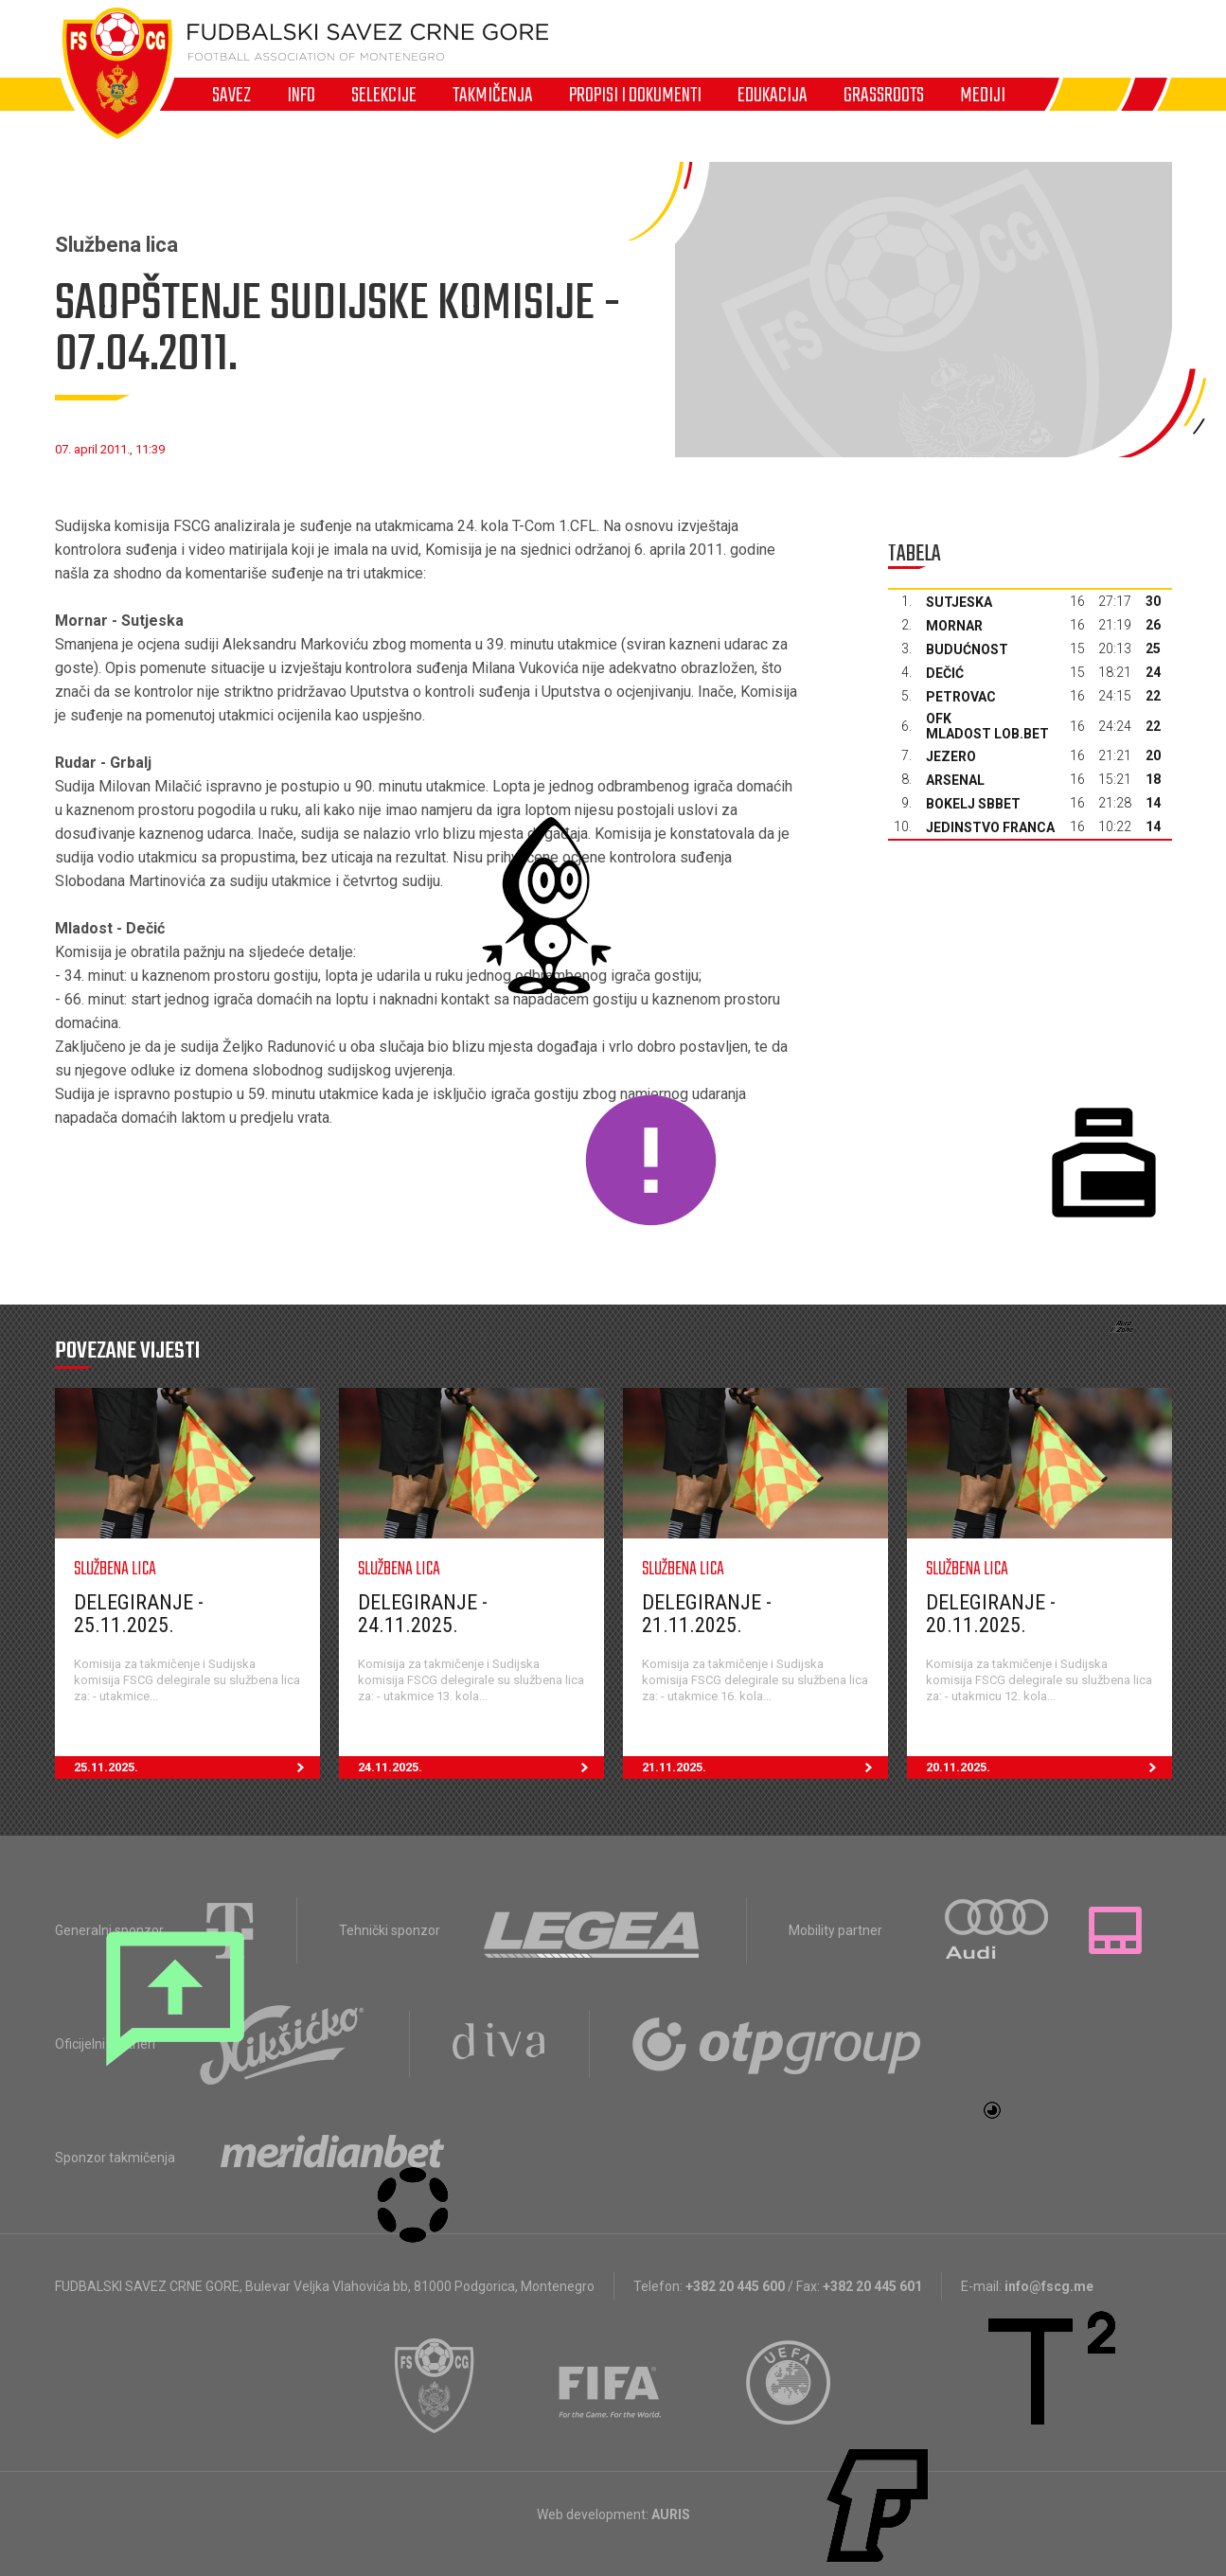  I want to click on indicates a warning or error state, so click(650, 1160).